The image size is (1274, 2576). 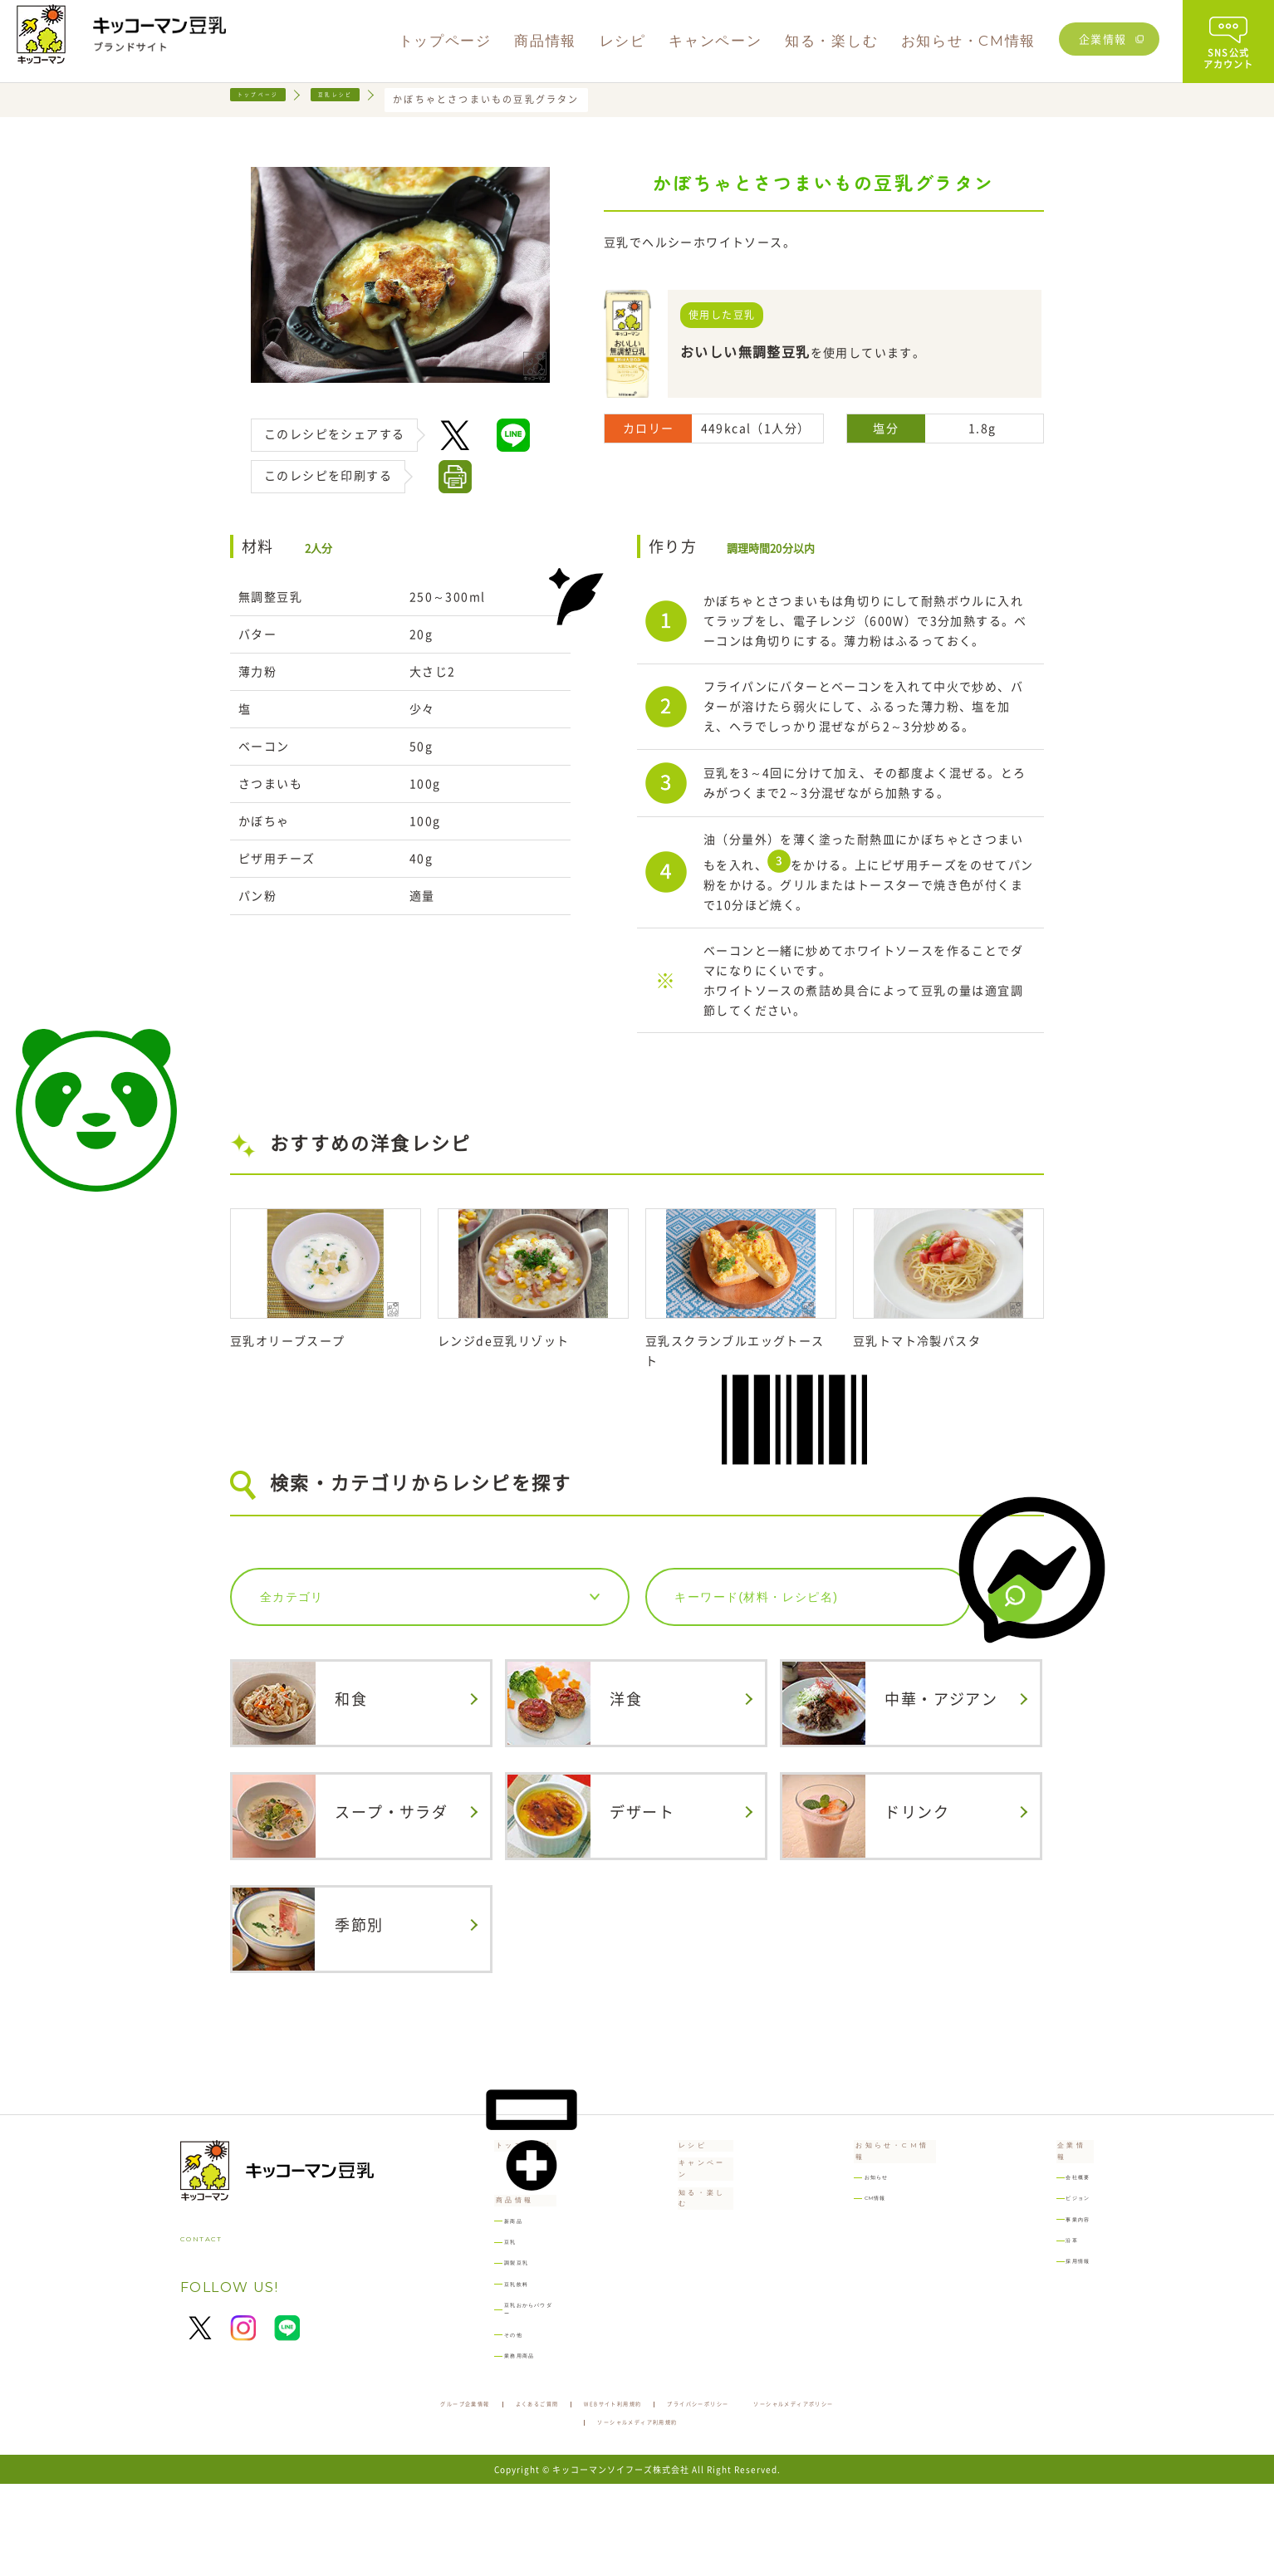 I want to click on insert a new row below the current selection, so click(x=532, y=2135).